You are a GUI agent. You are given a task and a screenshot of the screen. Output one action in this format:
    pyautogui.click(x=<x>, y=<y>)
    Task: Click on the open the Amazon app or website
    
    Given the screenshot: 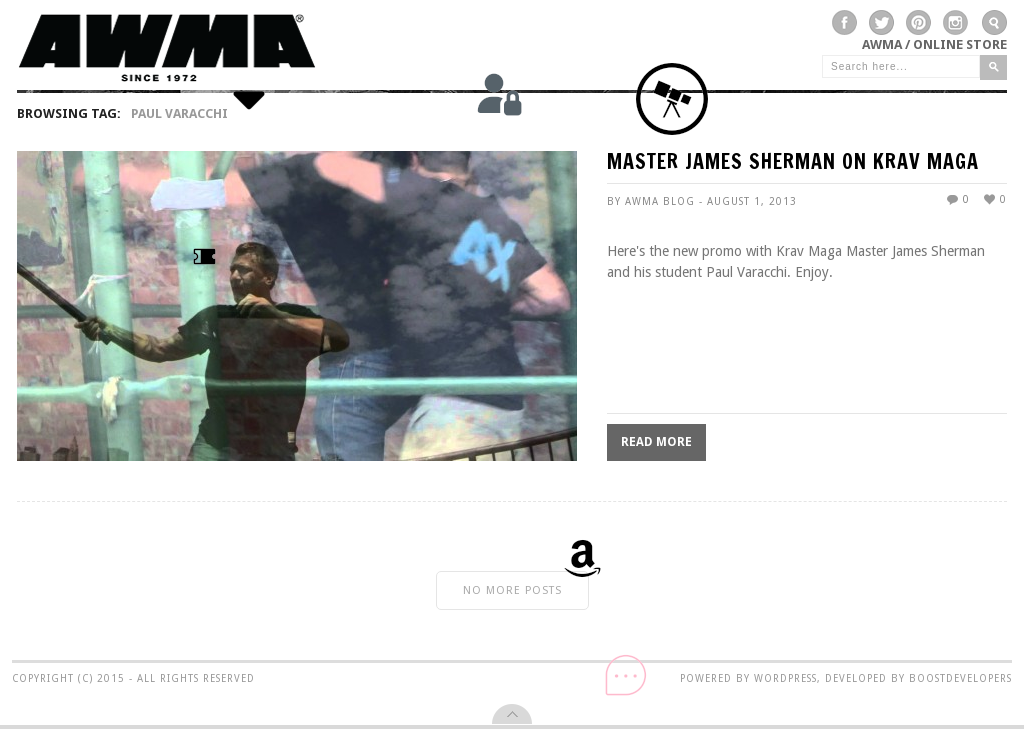 What is the action you would take?
    pyautogui.click(x=582, y=558)
    